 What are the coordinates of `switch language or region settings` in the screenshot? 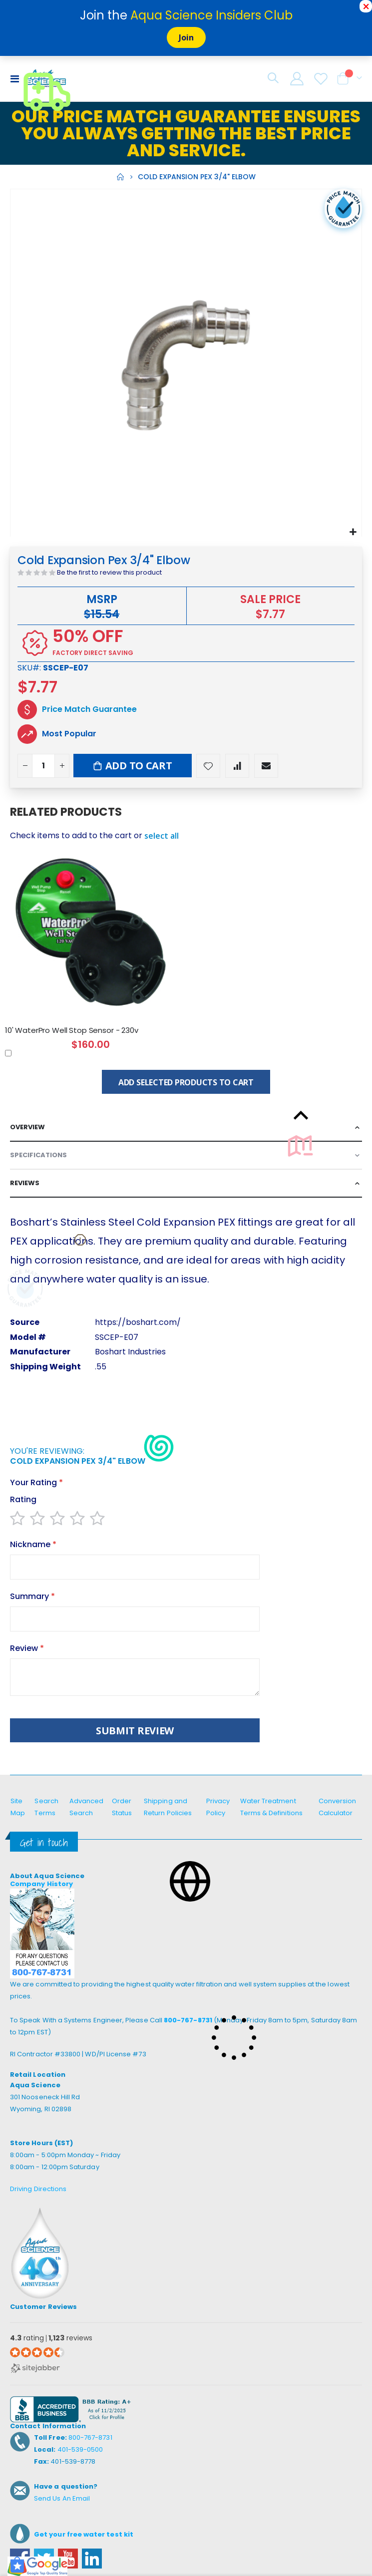 It's located at (190, 1881).